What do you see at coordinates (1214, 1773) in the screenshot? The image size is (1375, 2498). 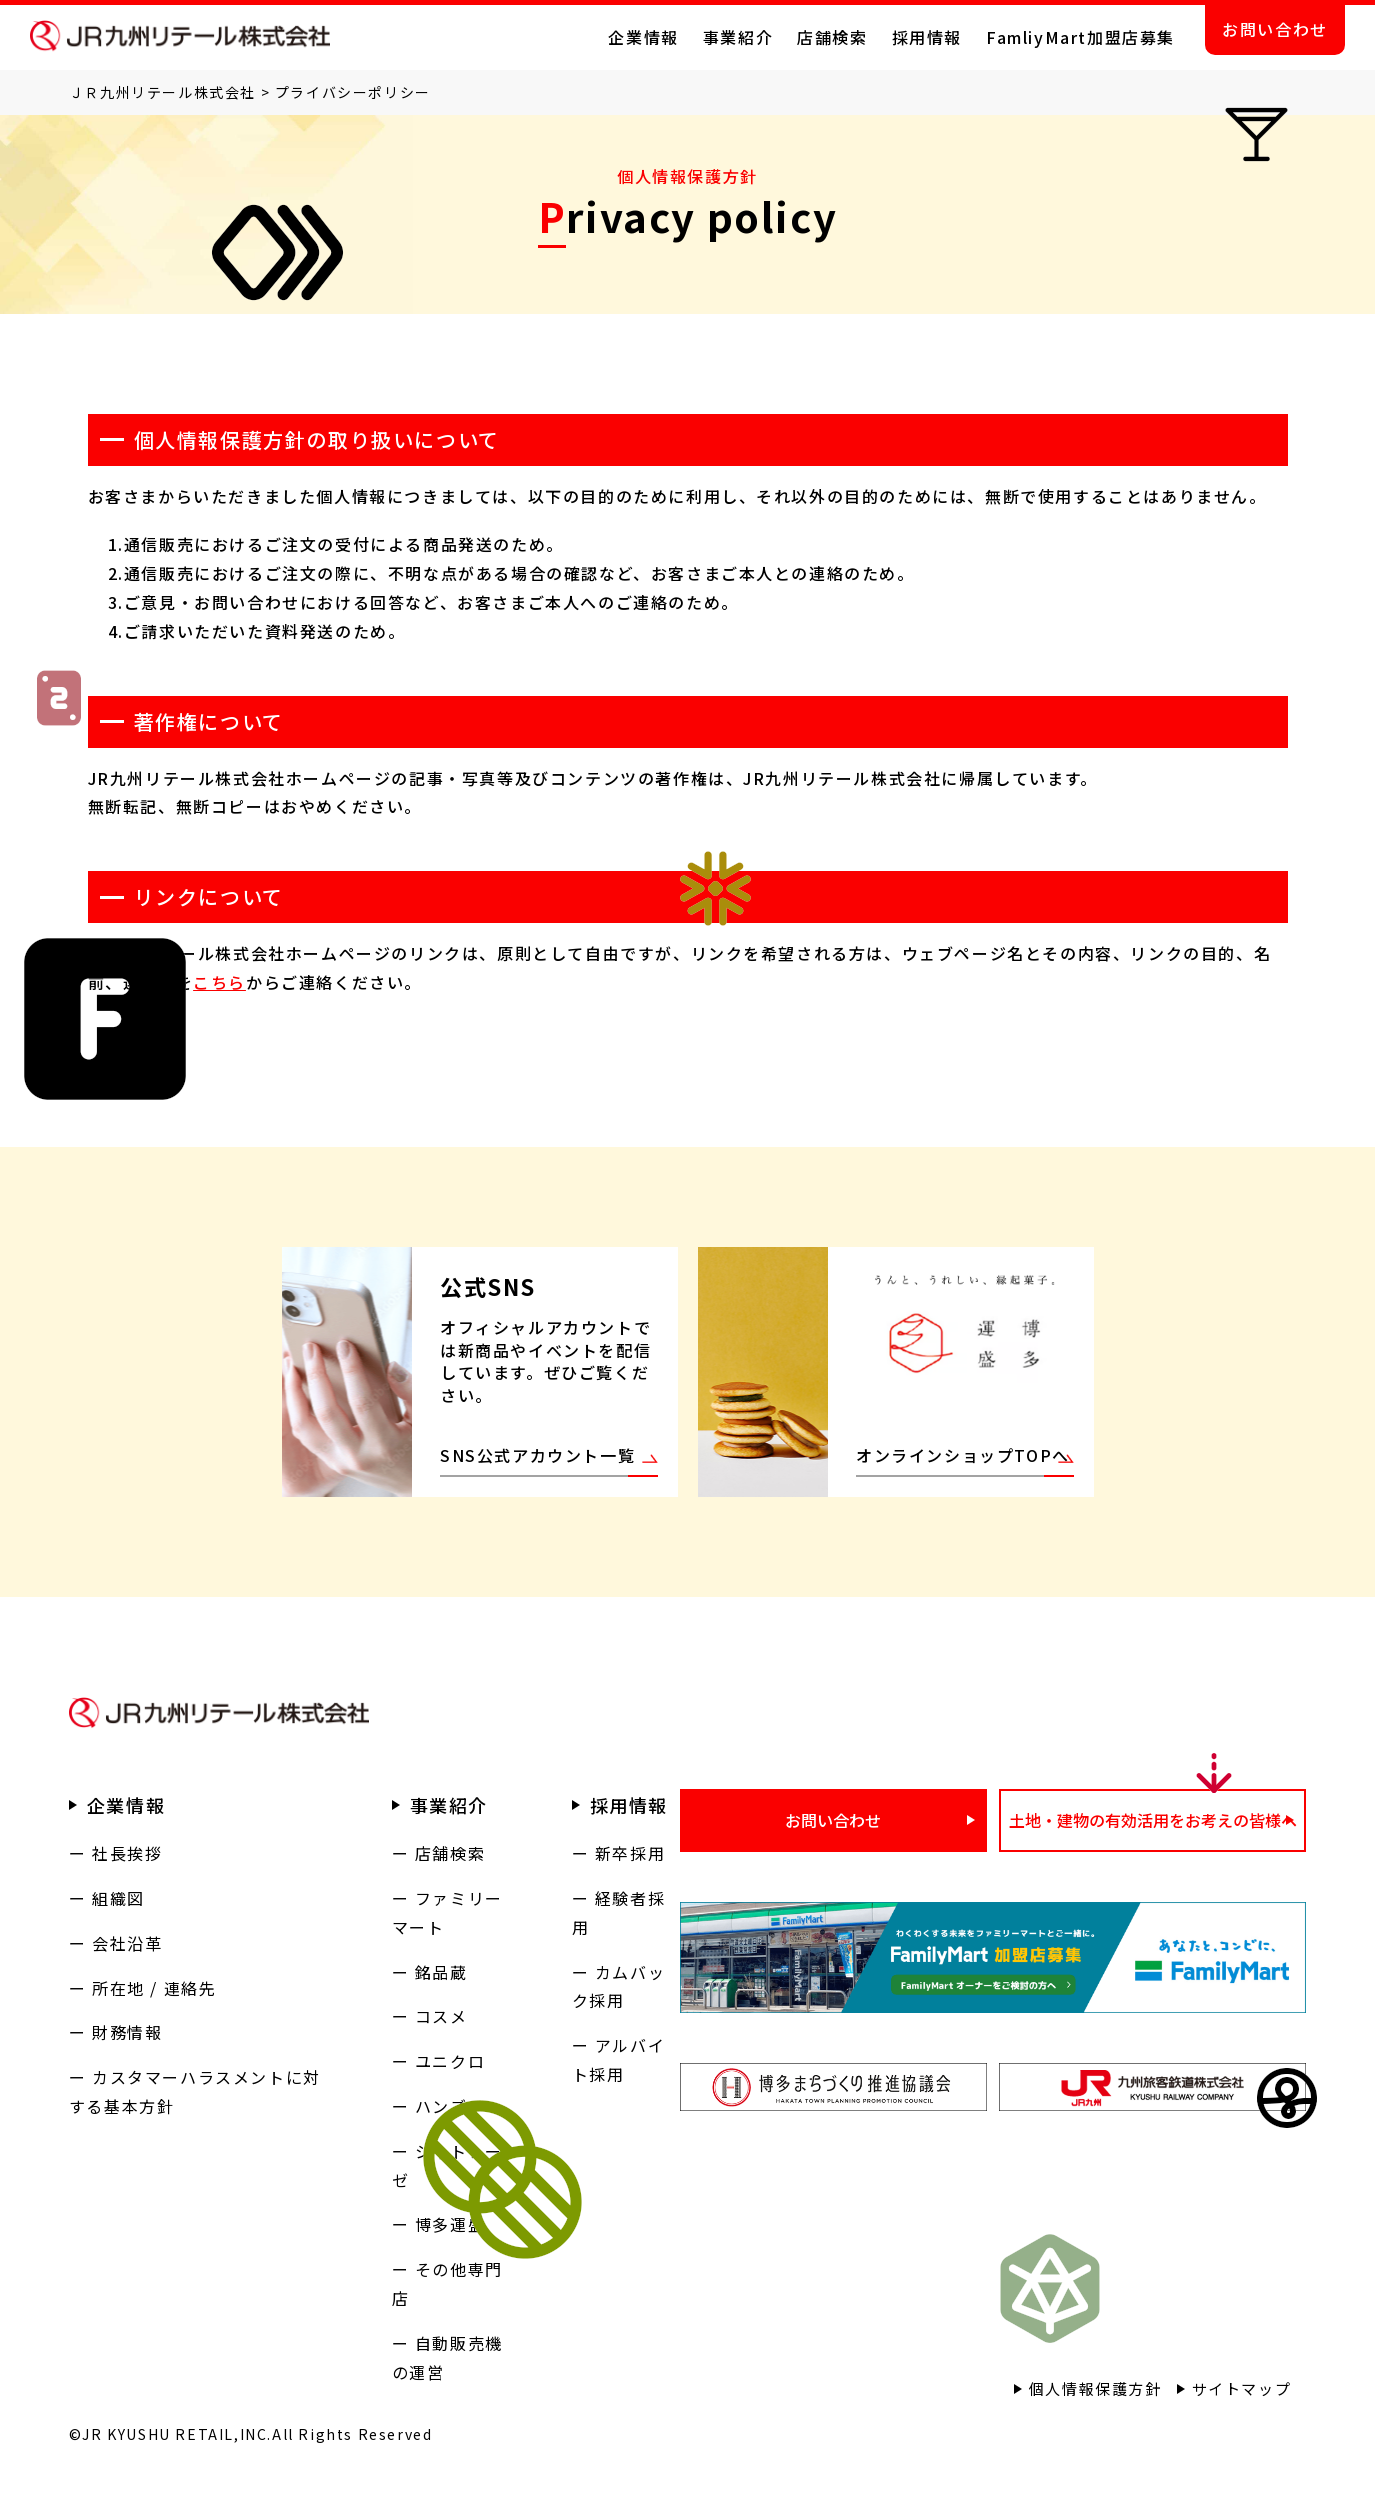 I see `download in progress` at bounding box center [1214, 1773].